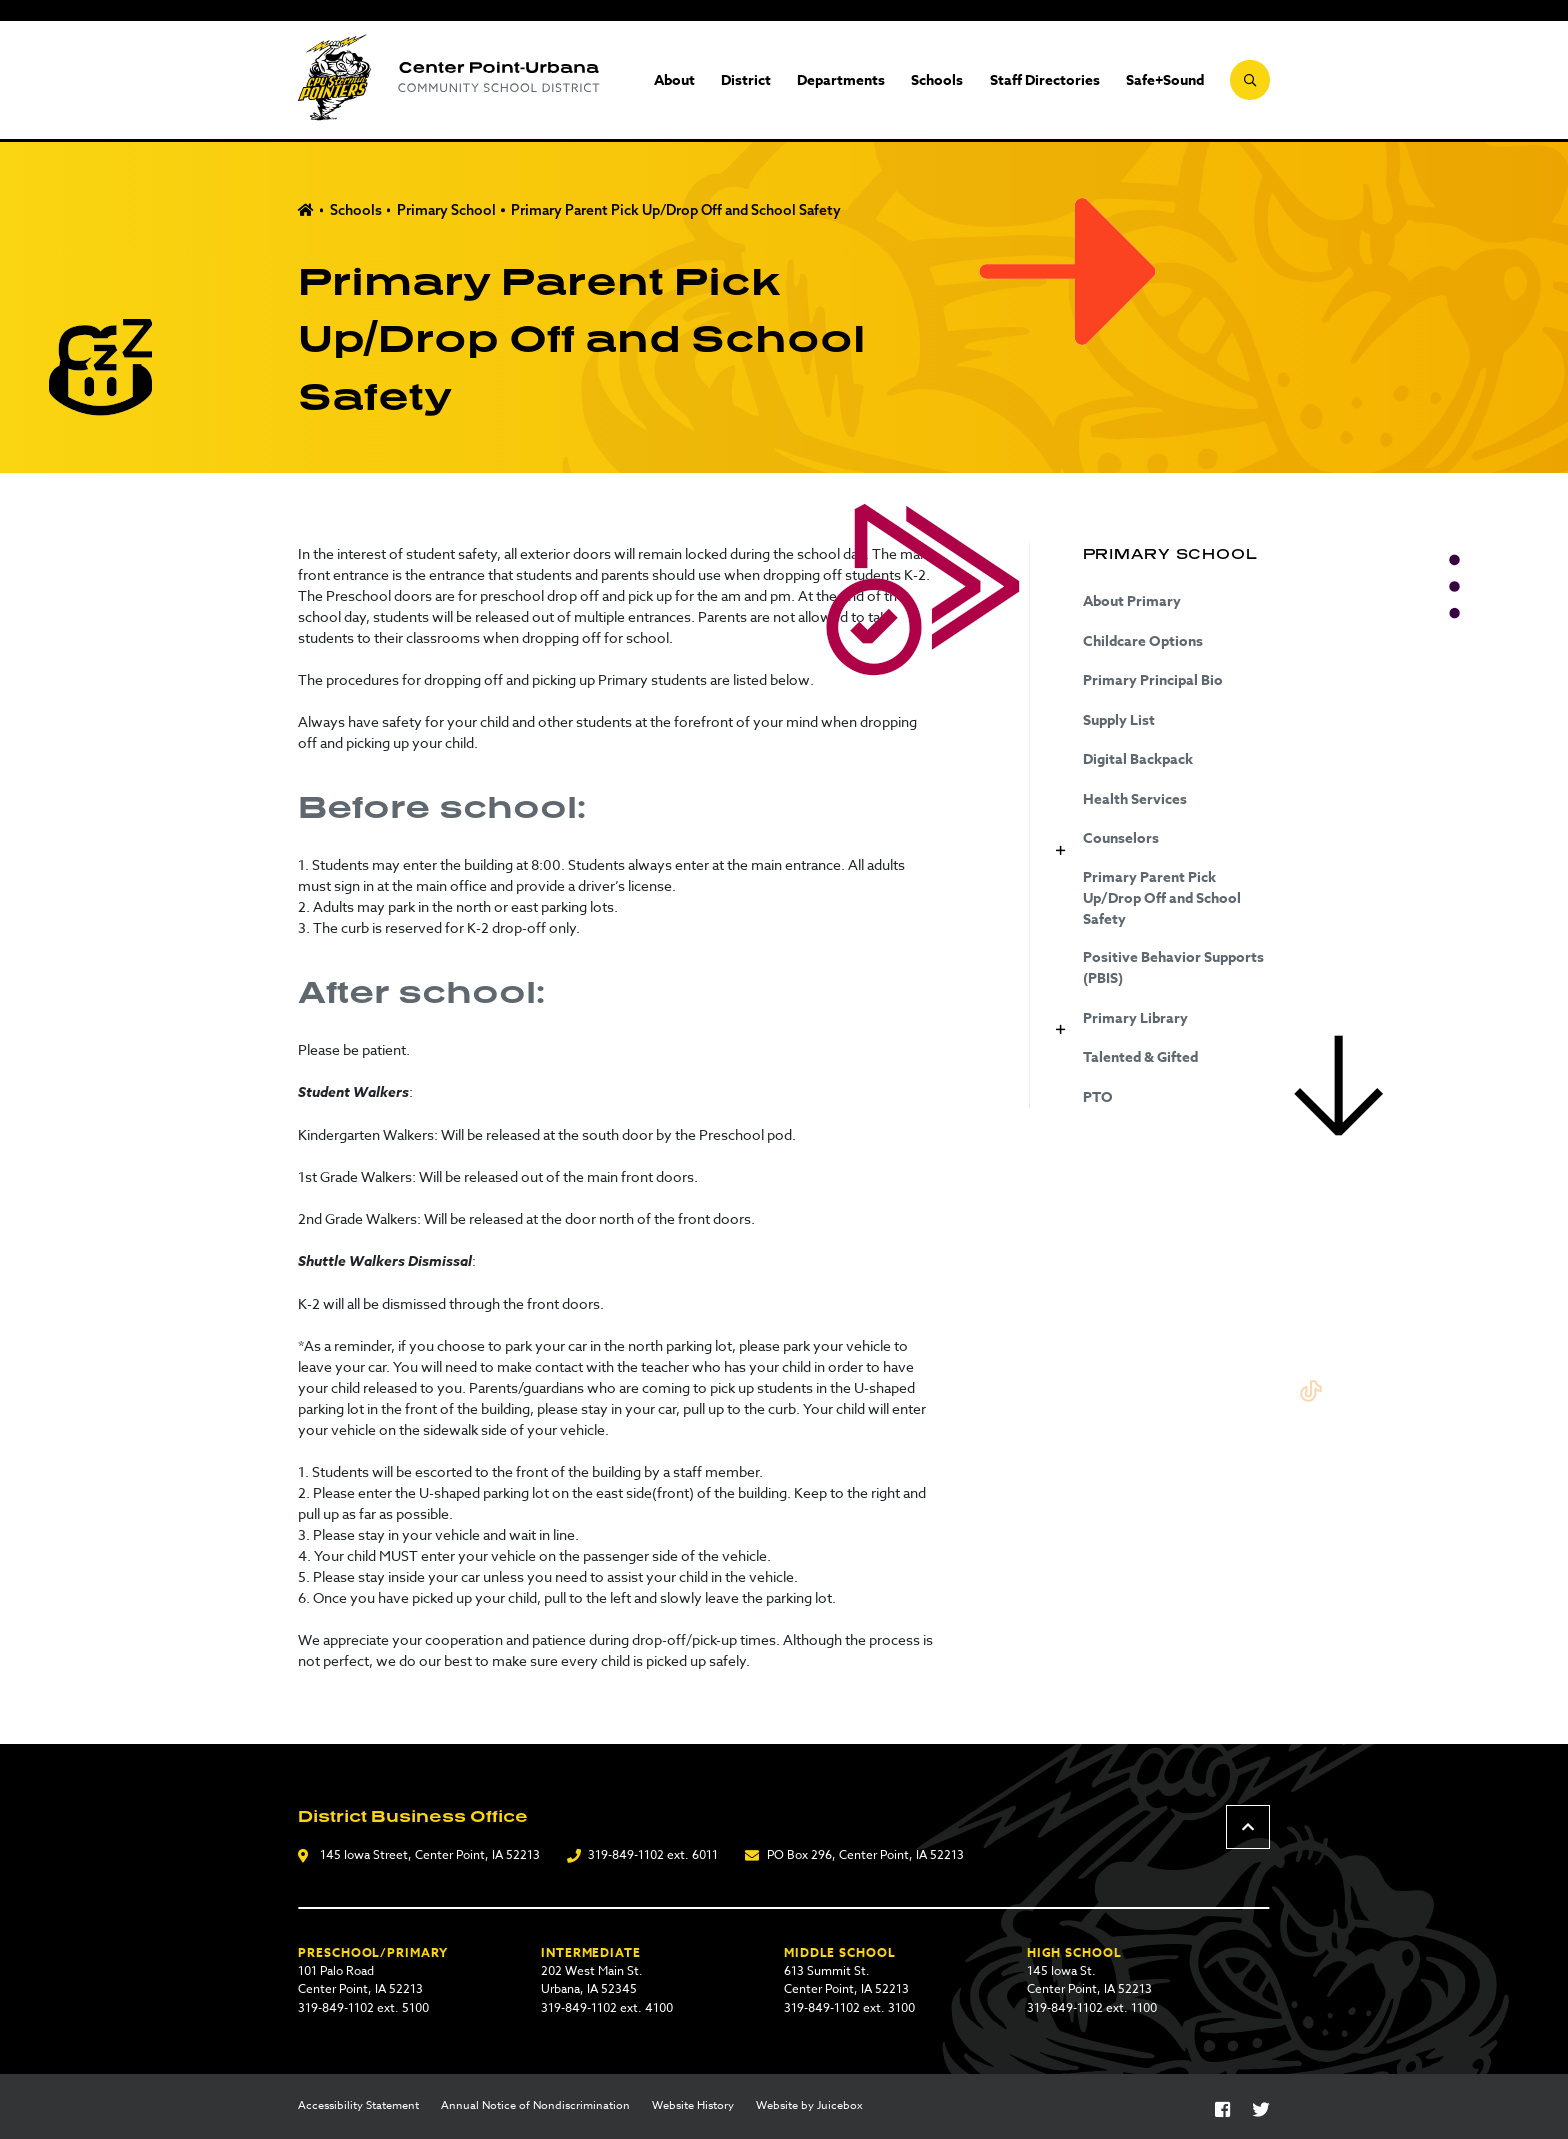  What do you see at coordinates (1067, 271) in the screenshot?
I see `navigate to the next item or screen` at bounding box center [1067, 271].